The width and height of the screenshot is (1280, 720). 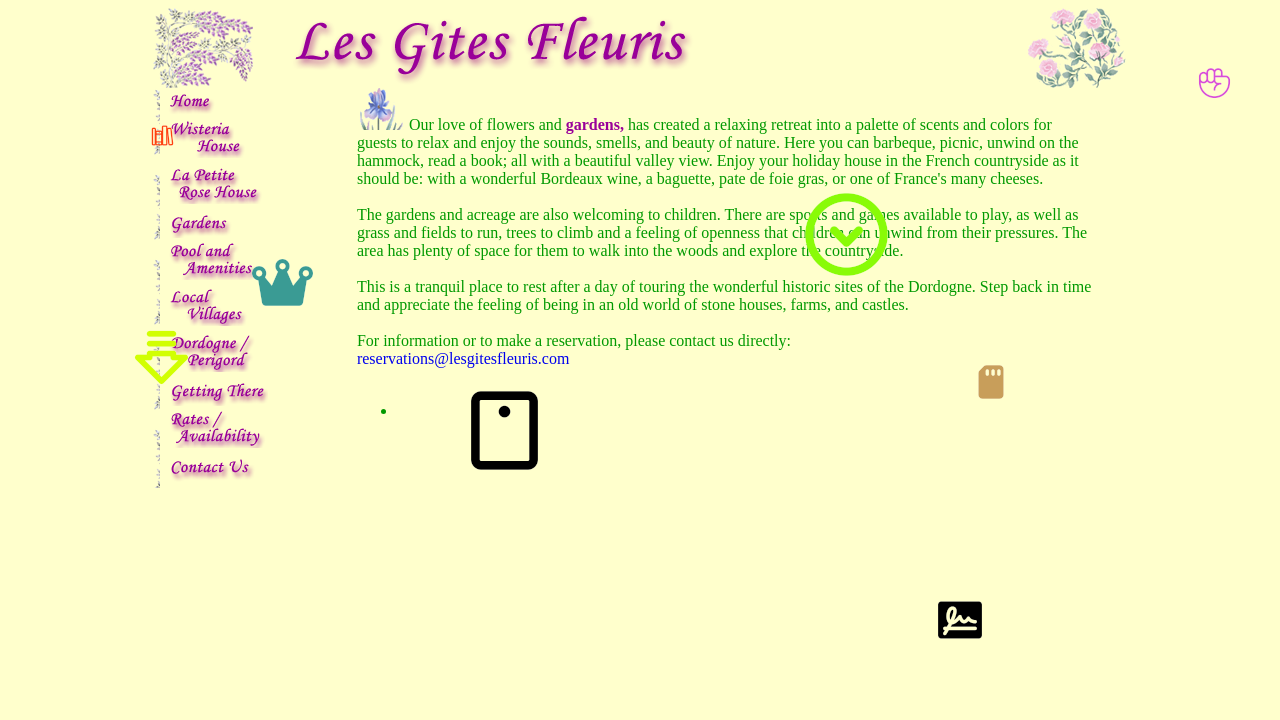 I want to click on add your signature to a document, so click(x=960, y=620).